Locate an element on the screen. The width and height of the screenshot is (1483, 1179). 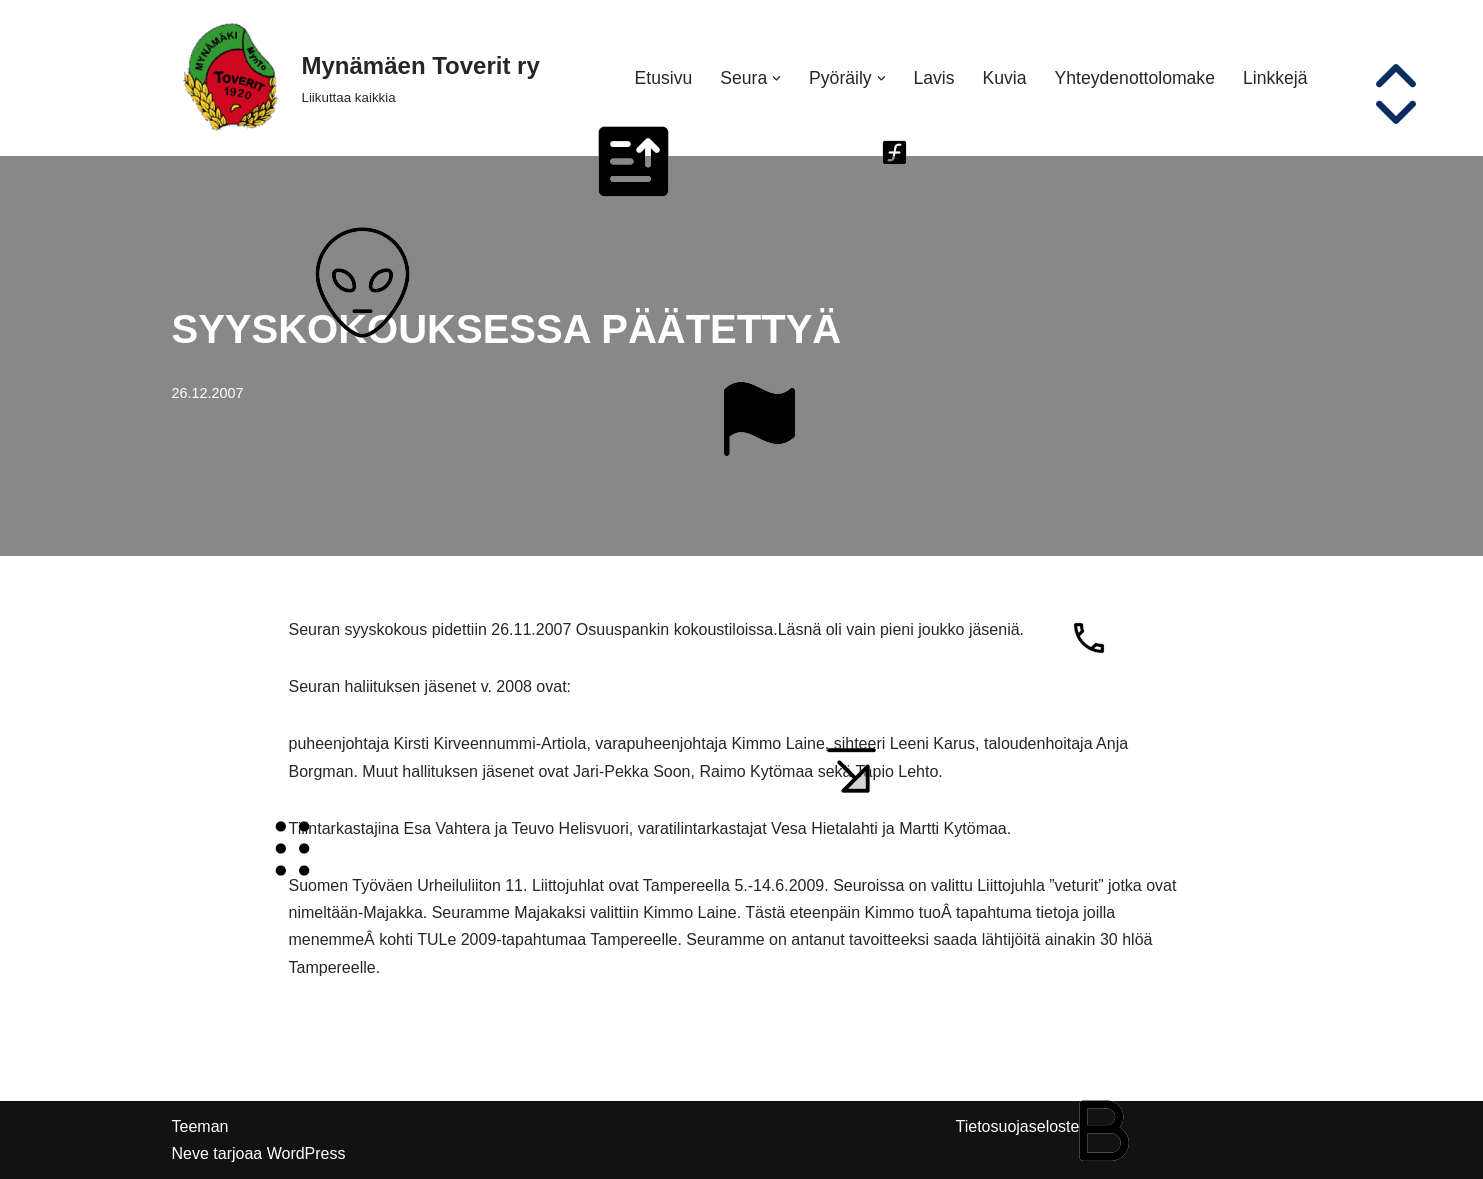
indicates sci-fi or extraterrestrial content is located at coordinates (362, 282).